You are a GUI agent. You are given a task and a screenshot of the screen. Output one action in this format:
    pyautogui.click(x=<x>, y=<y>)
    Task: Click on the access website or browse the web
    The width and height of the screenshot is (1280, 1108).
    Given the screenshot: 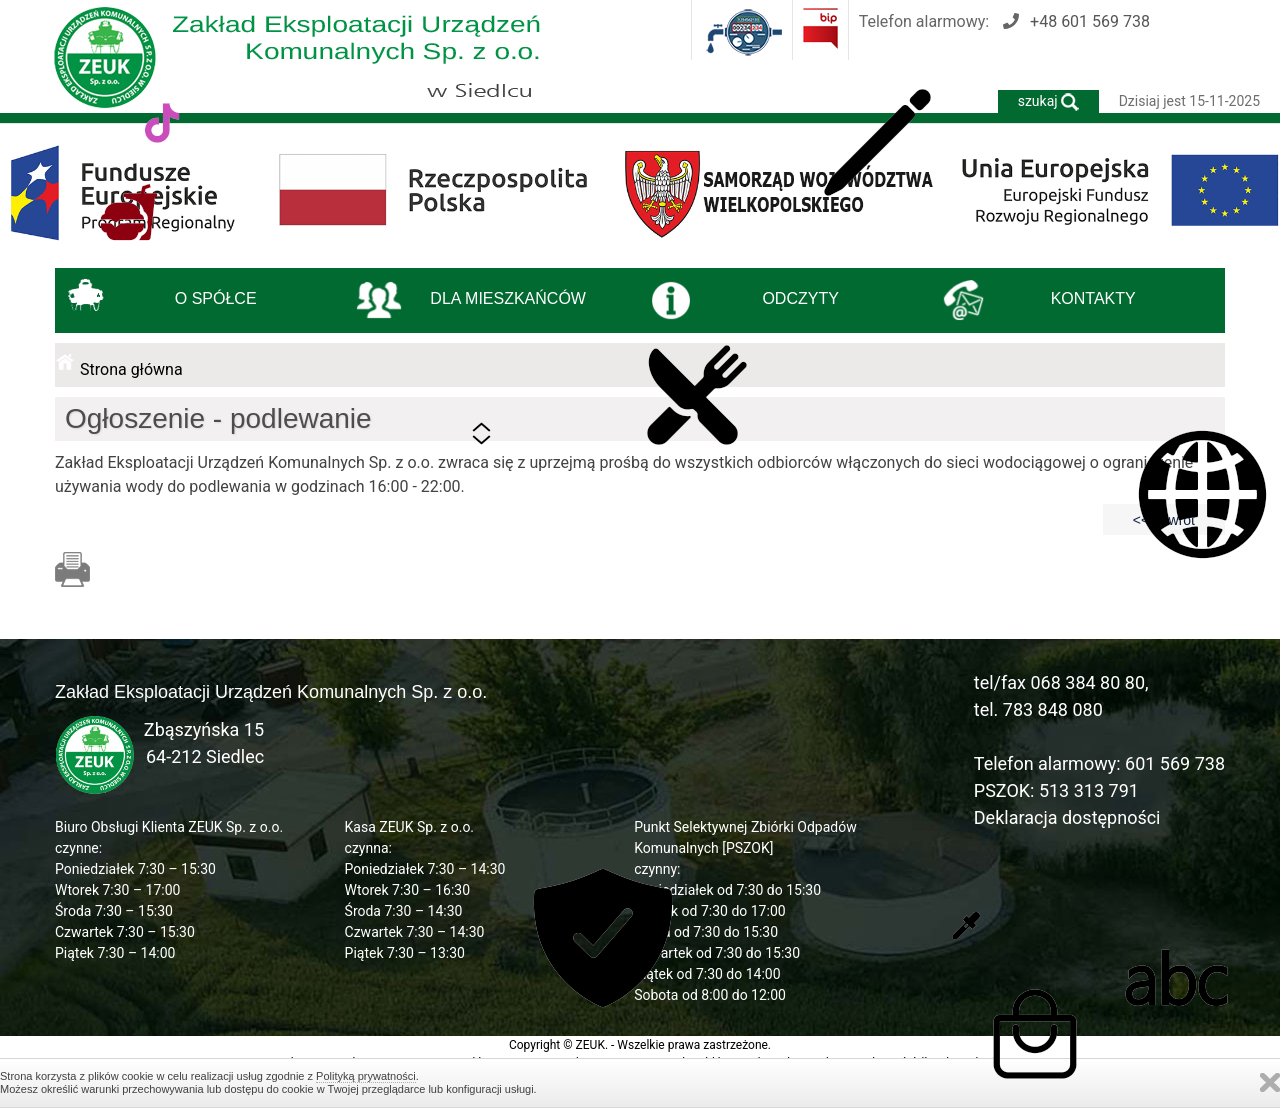 What is the action you would take?
    pyautogui.click(x=1202, y=494)
    